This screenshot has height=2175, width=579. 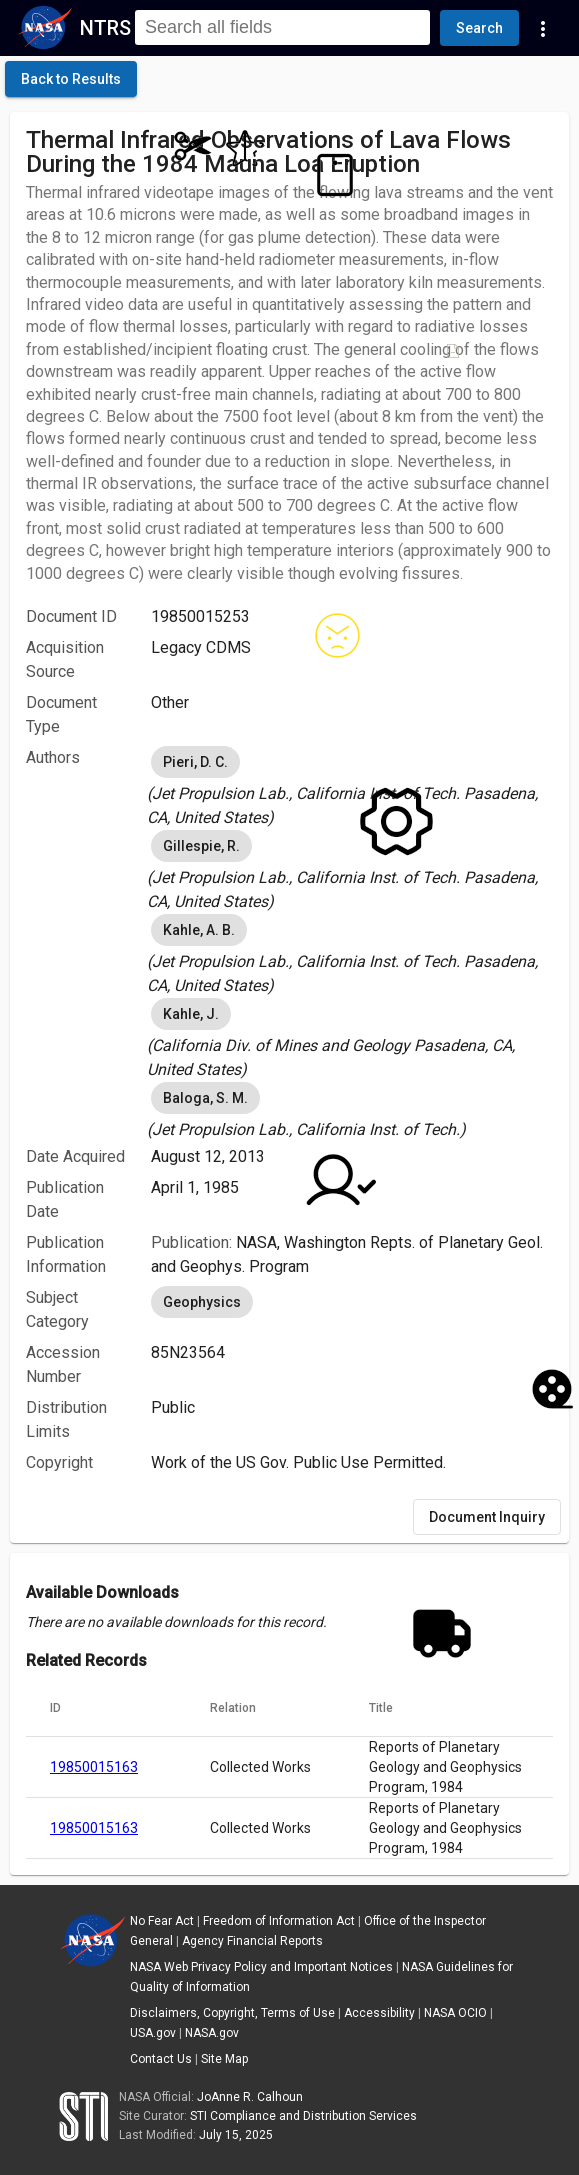 What do you see at coordinates (339, 1182) in the screenshot?
I see `verify or confirm user identity` at bounding box center [339, 1182].